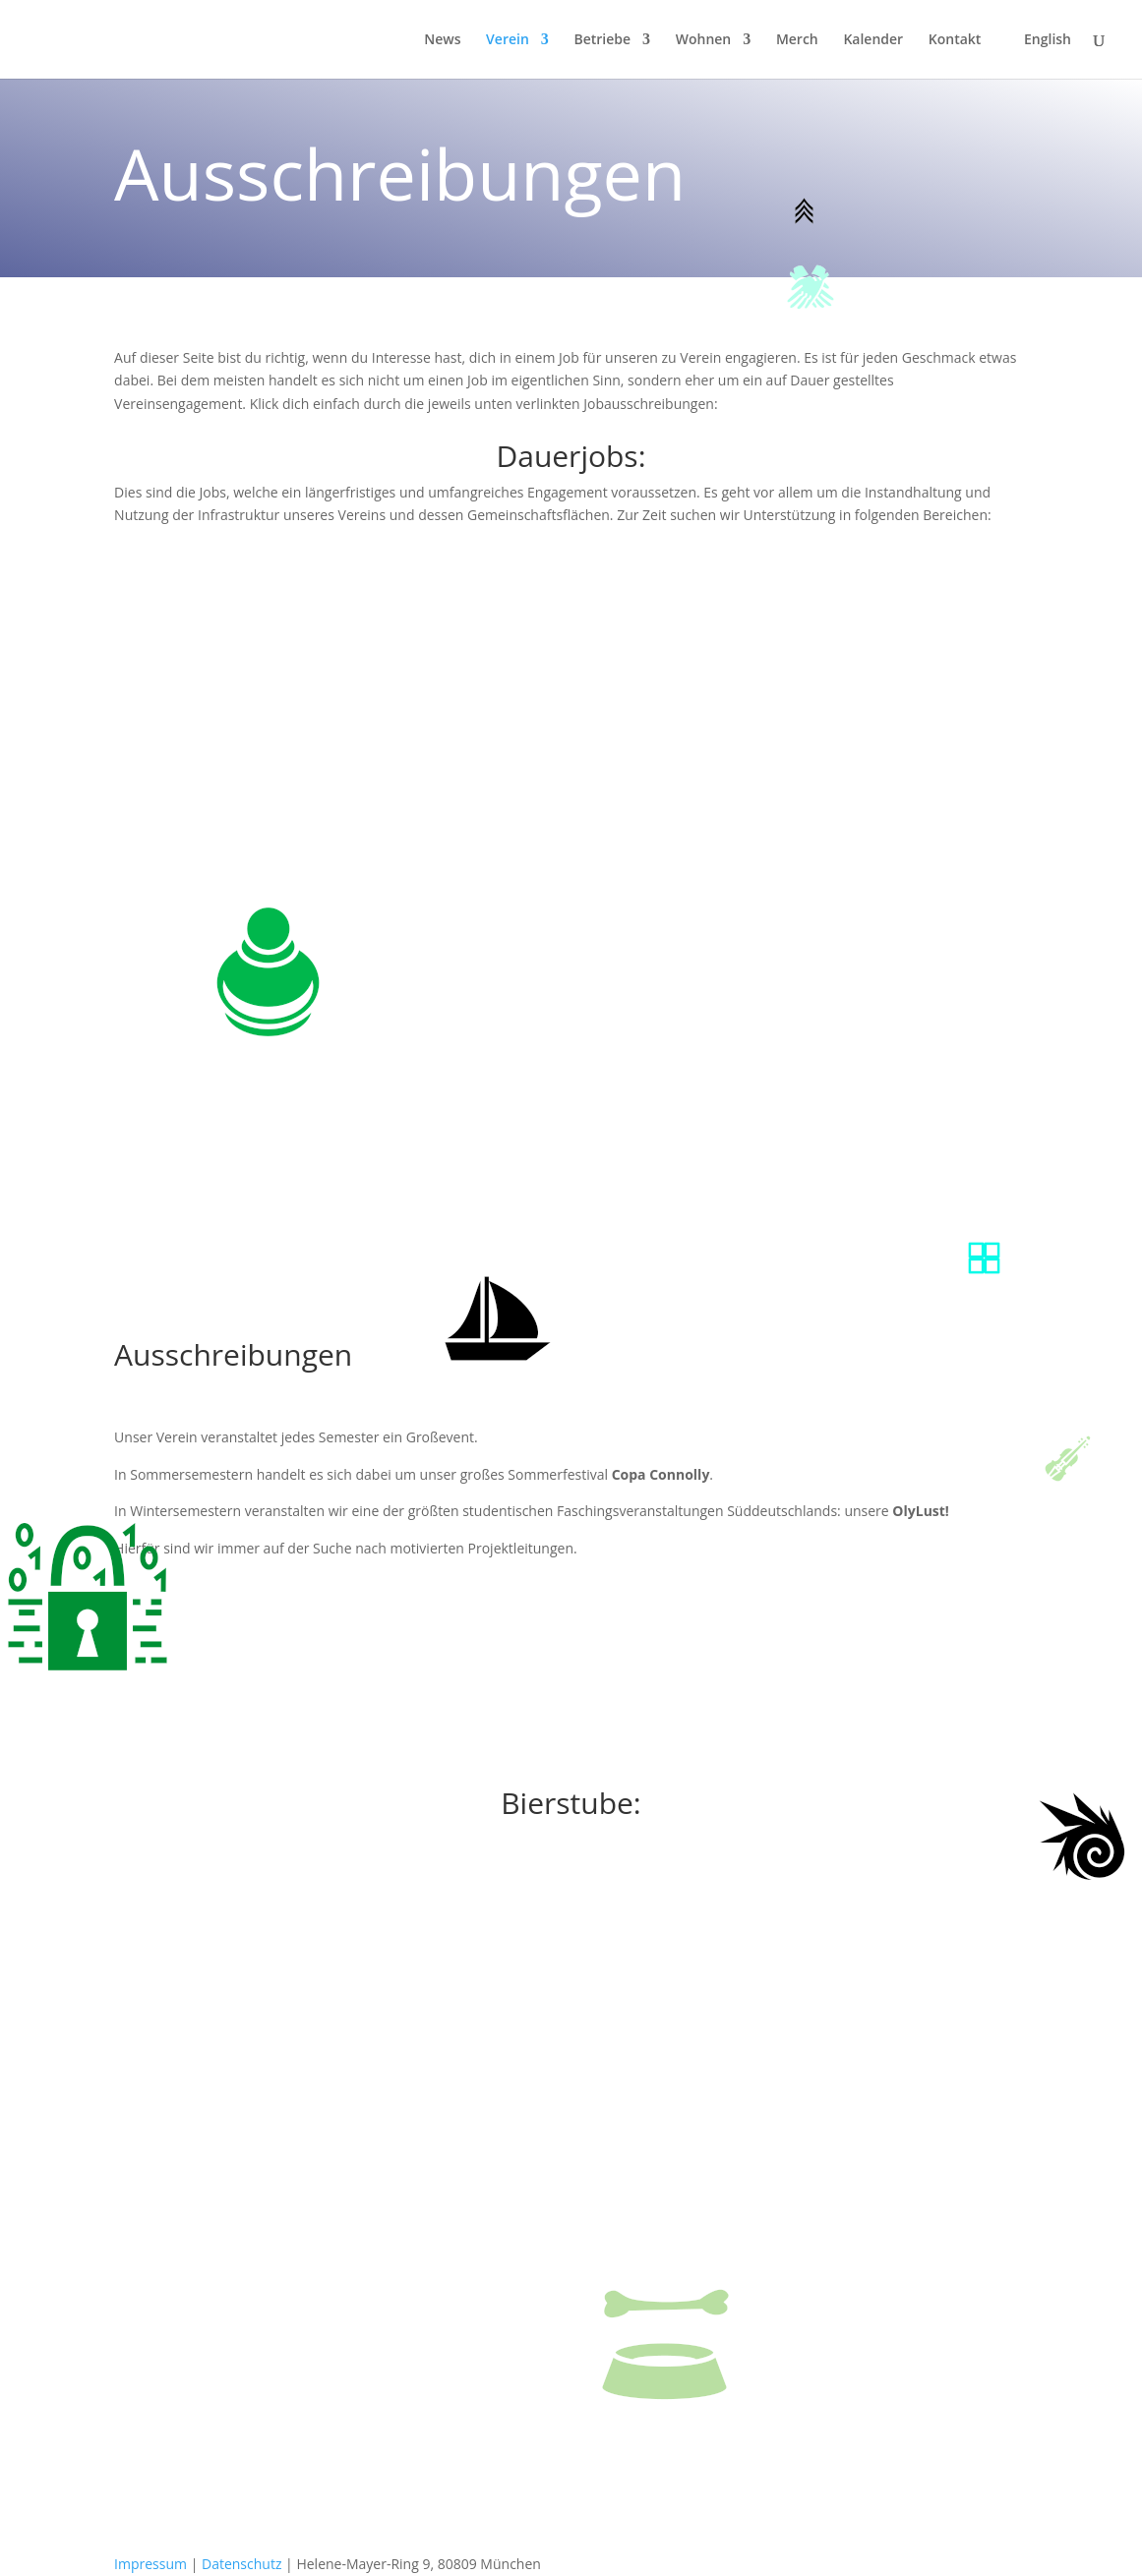 The image size is (1142, 2576). What do you see at coordinates (664, 2338) in the screenshot?
I see `access pet feeding schedule` at bounding box center [664, 2338].